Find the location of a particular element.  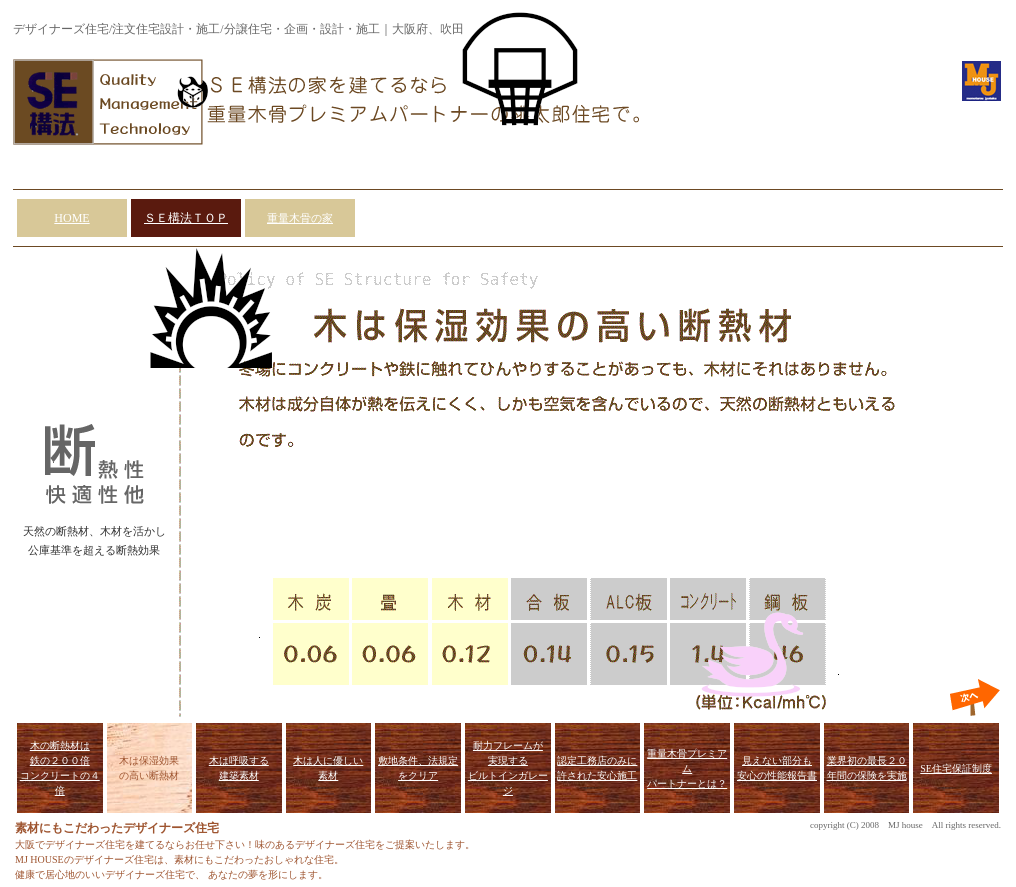

decorative swan icon for nature or wildlife themed games is located at coordinates (753, 658).